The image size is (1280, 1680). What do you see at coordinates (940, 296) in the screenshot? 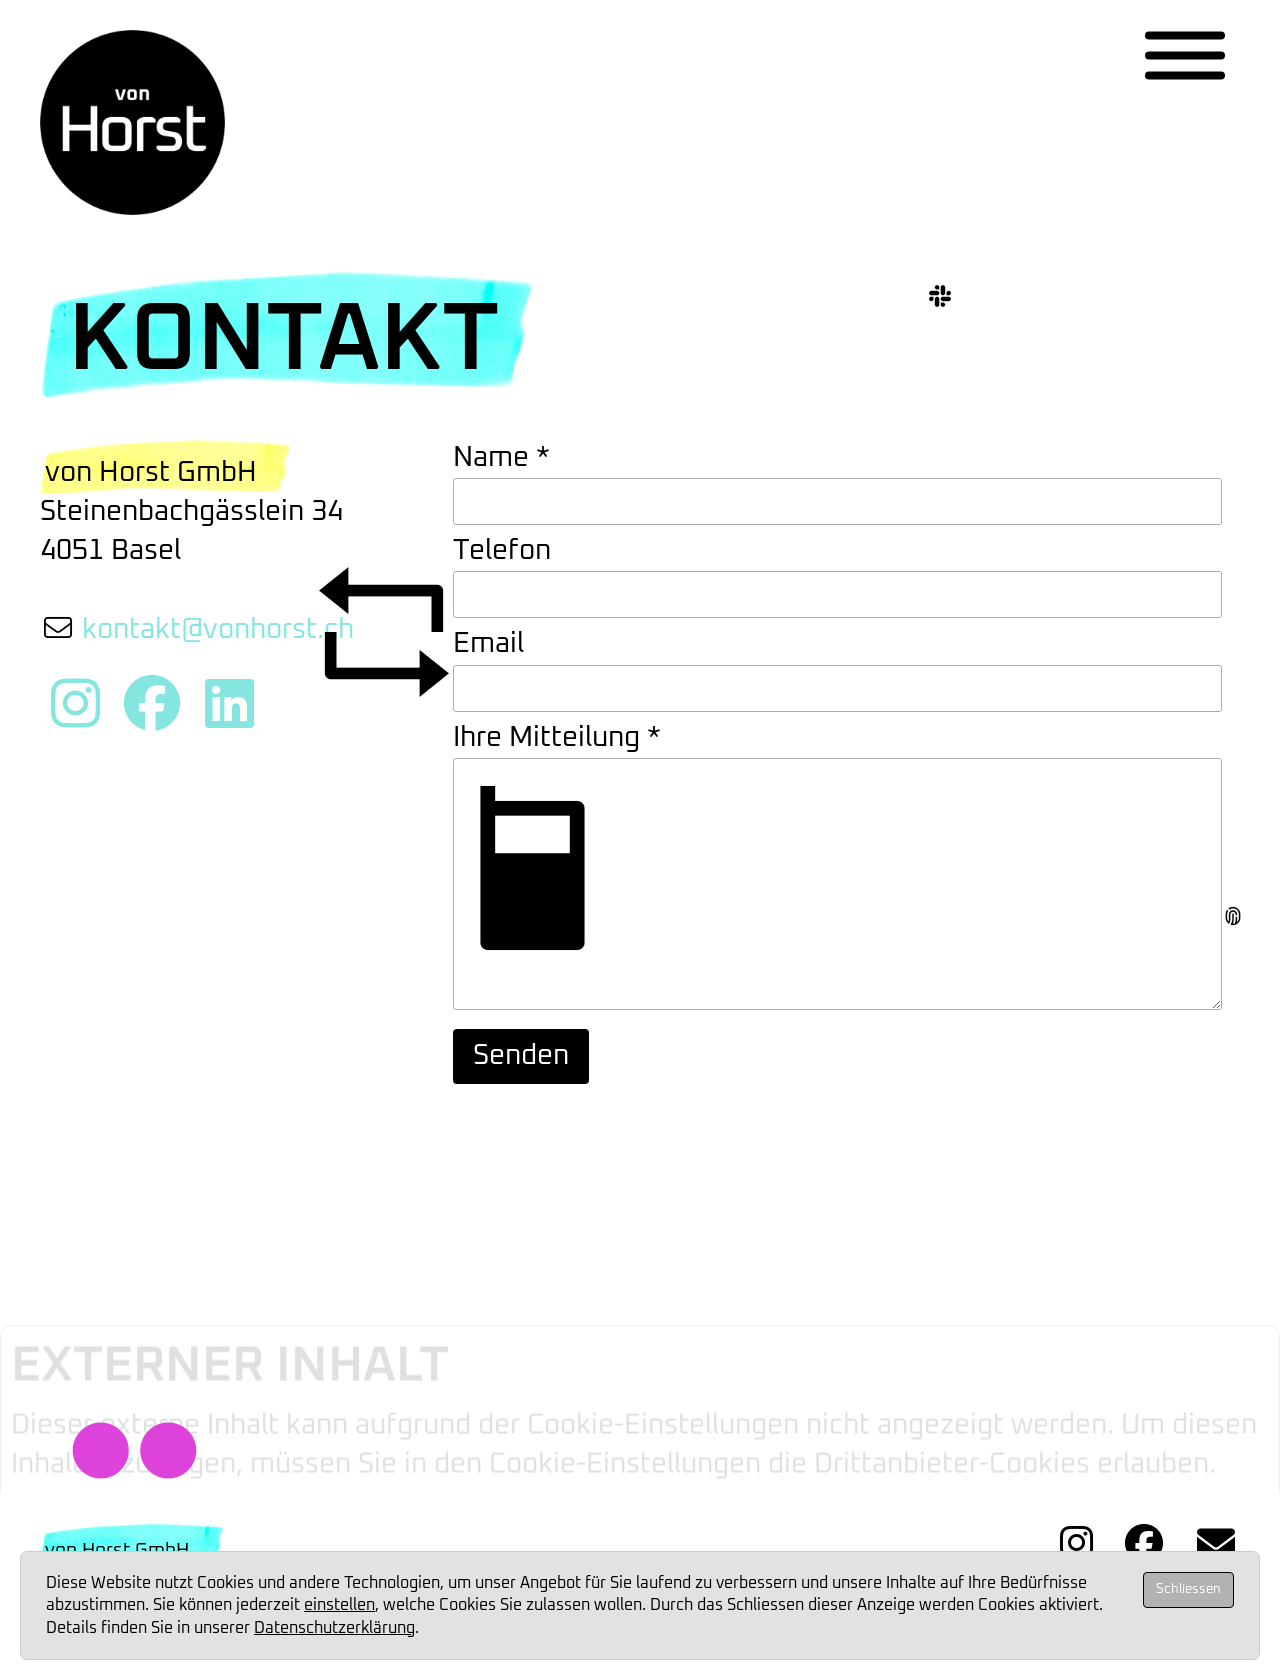
I see `open Slack messaging app` at bounding box center [940, 296].